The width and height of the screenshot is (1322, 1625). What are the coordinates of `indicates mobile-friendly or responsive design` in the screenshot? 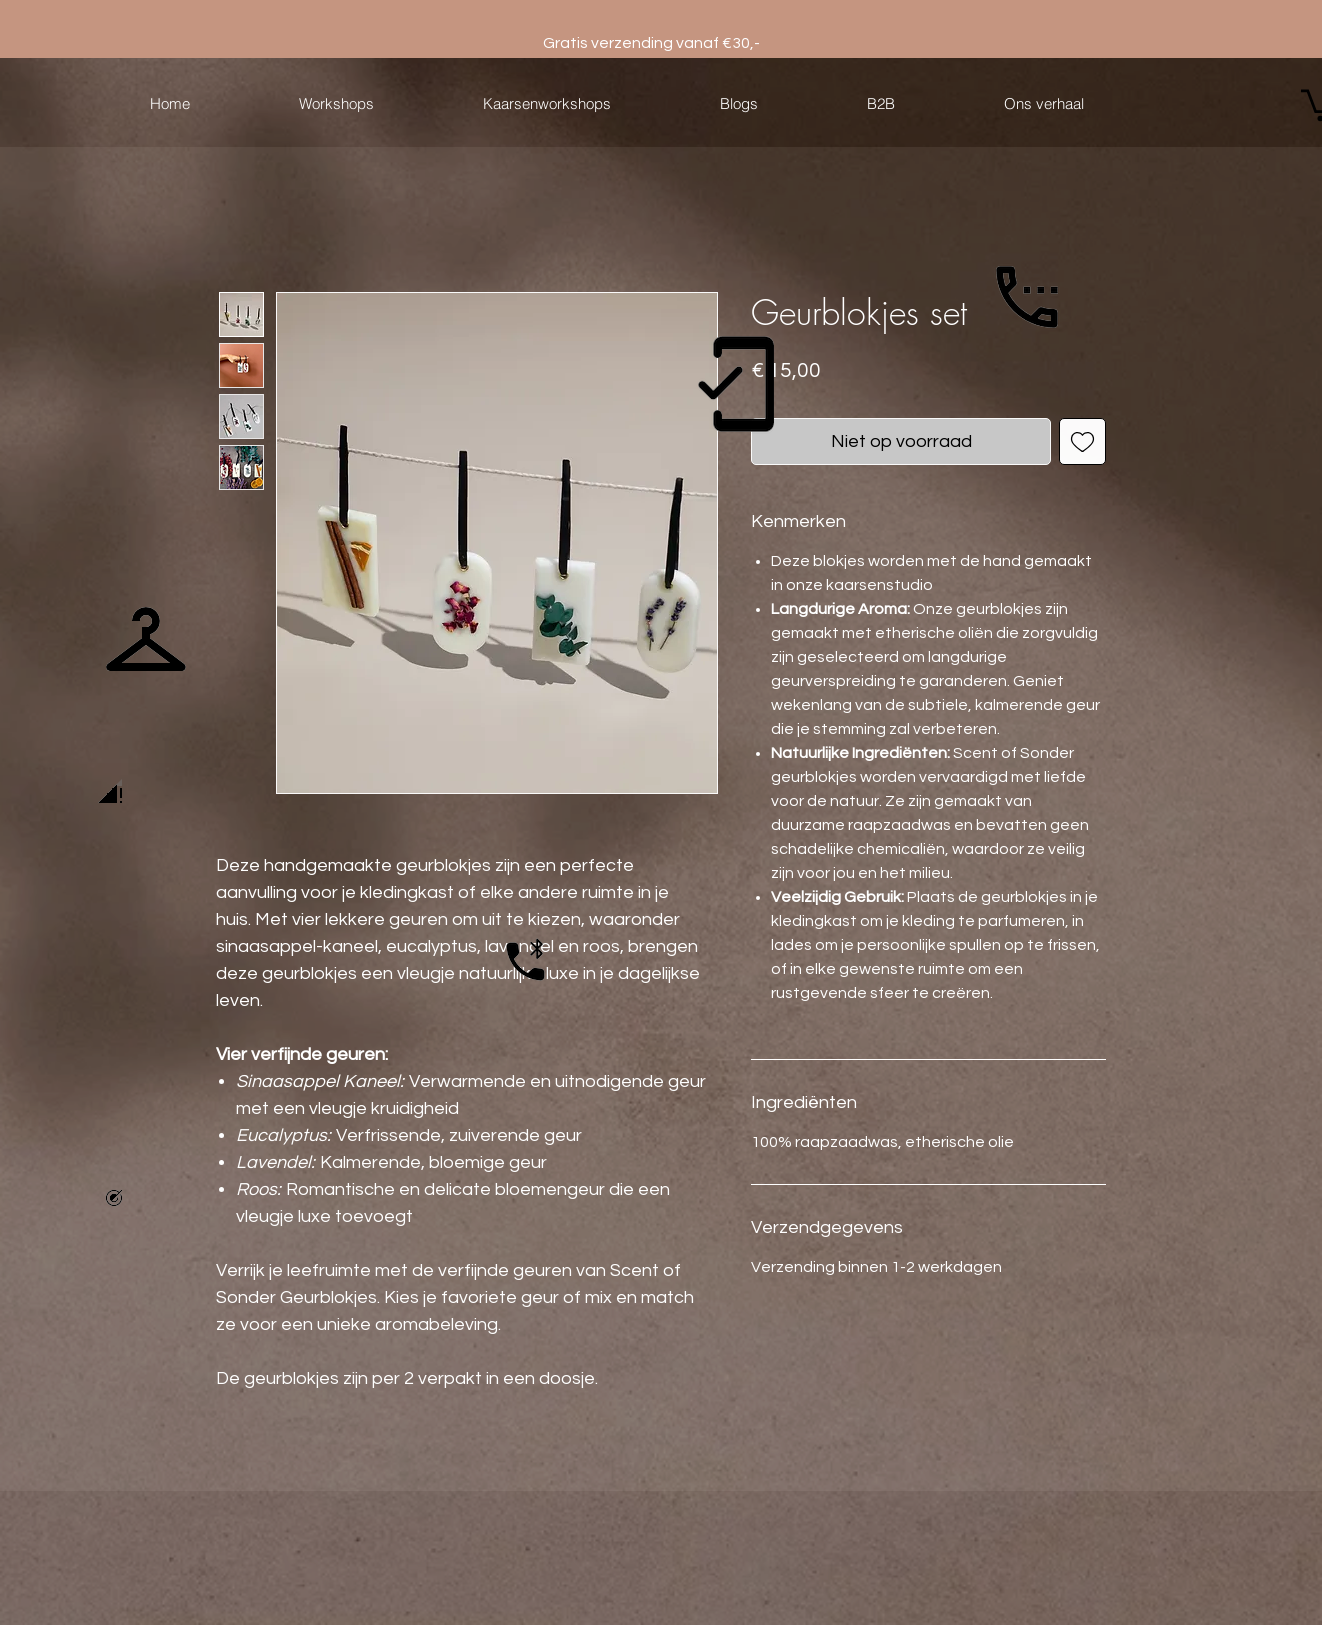 It's located at (735, 384).